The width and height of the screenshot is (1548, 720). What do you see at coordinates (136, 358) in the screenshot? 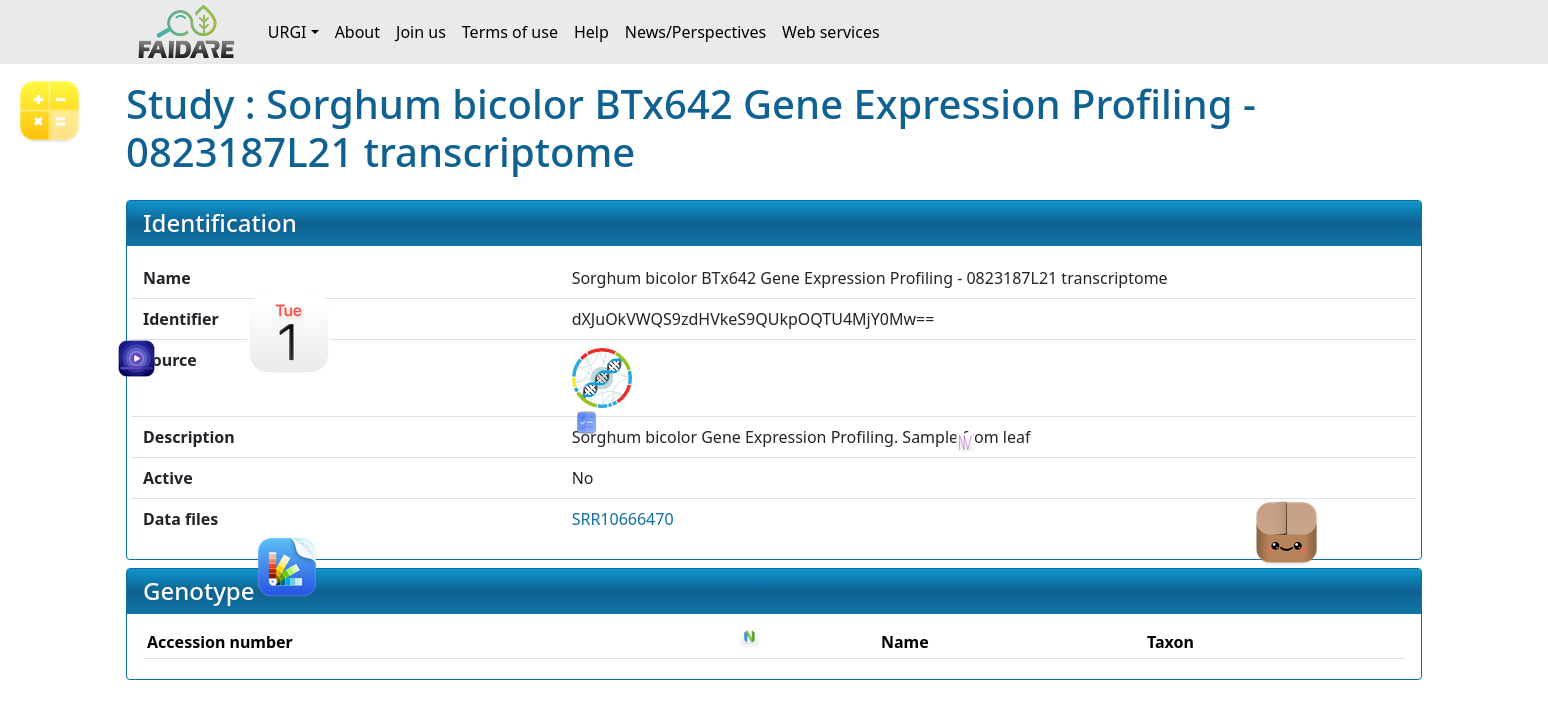
I see `open the clip video editing app` at bounding box center [136, 358].